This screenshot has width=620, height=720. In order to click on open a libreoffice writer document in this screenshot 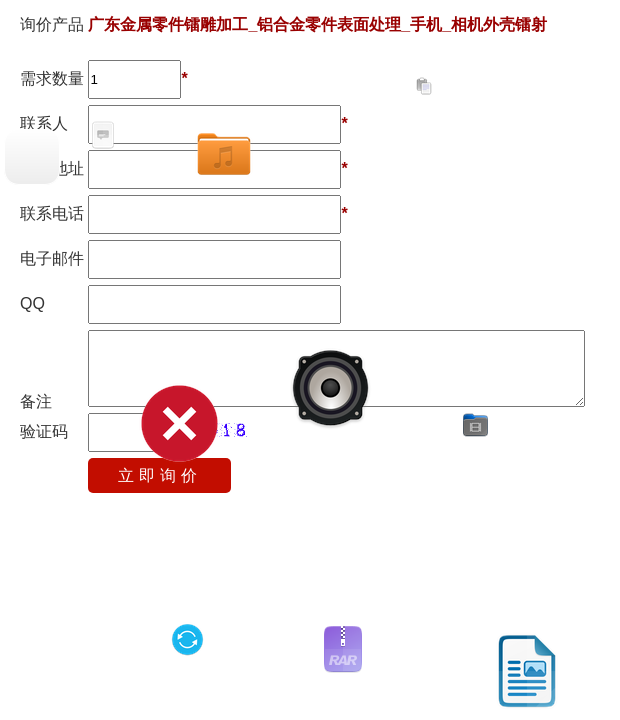, I will do `click(527, 671)`.